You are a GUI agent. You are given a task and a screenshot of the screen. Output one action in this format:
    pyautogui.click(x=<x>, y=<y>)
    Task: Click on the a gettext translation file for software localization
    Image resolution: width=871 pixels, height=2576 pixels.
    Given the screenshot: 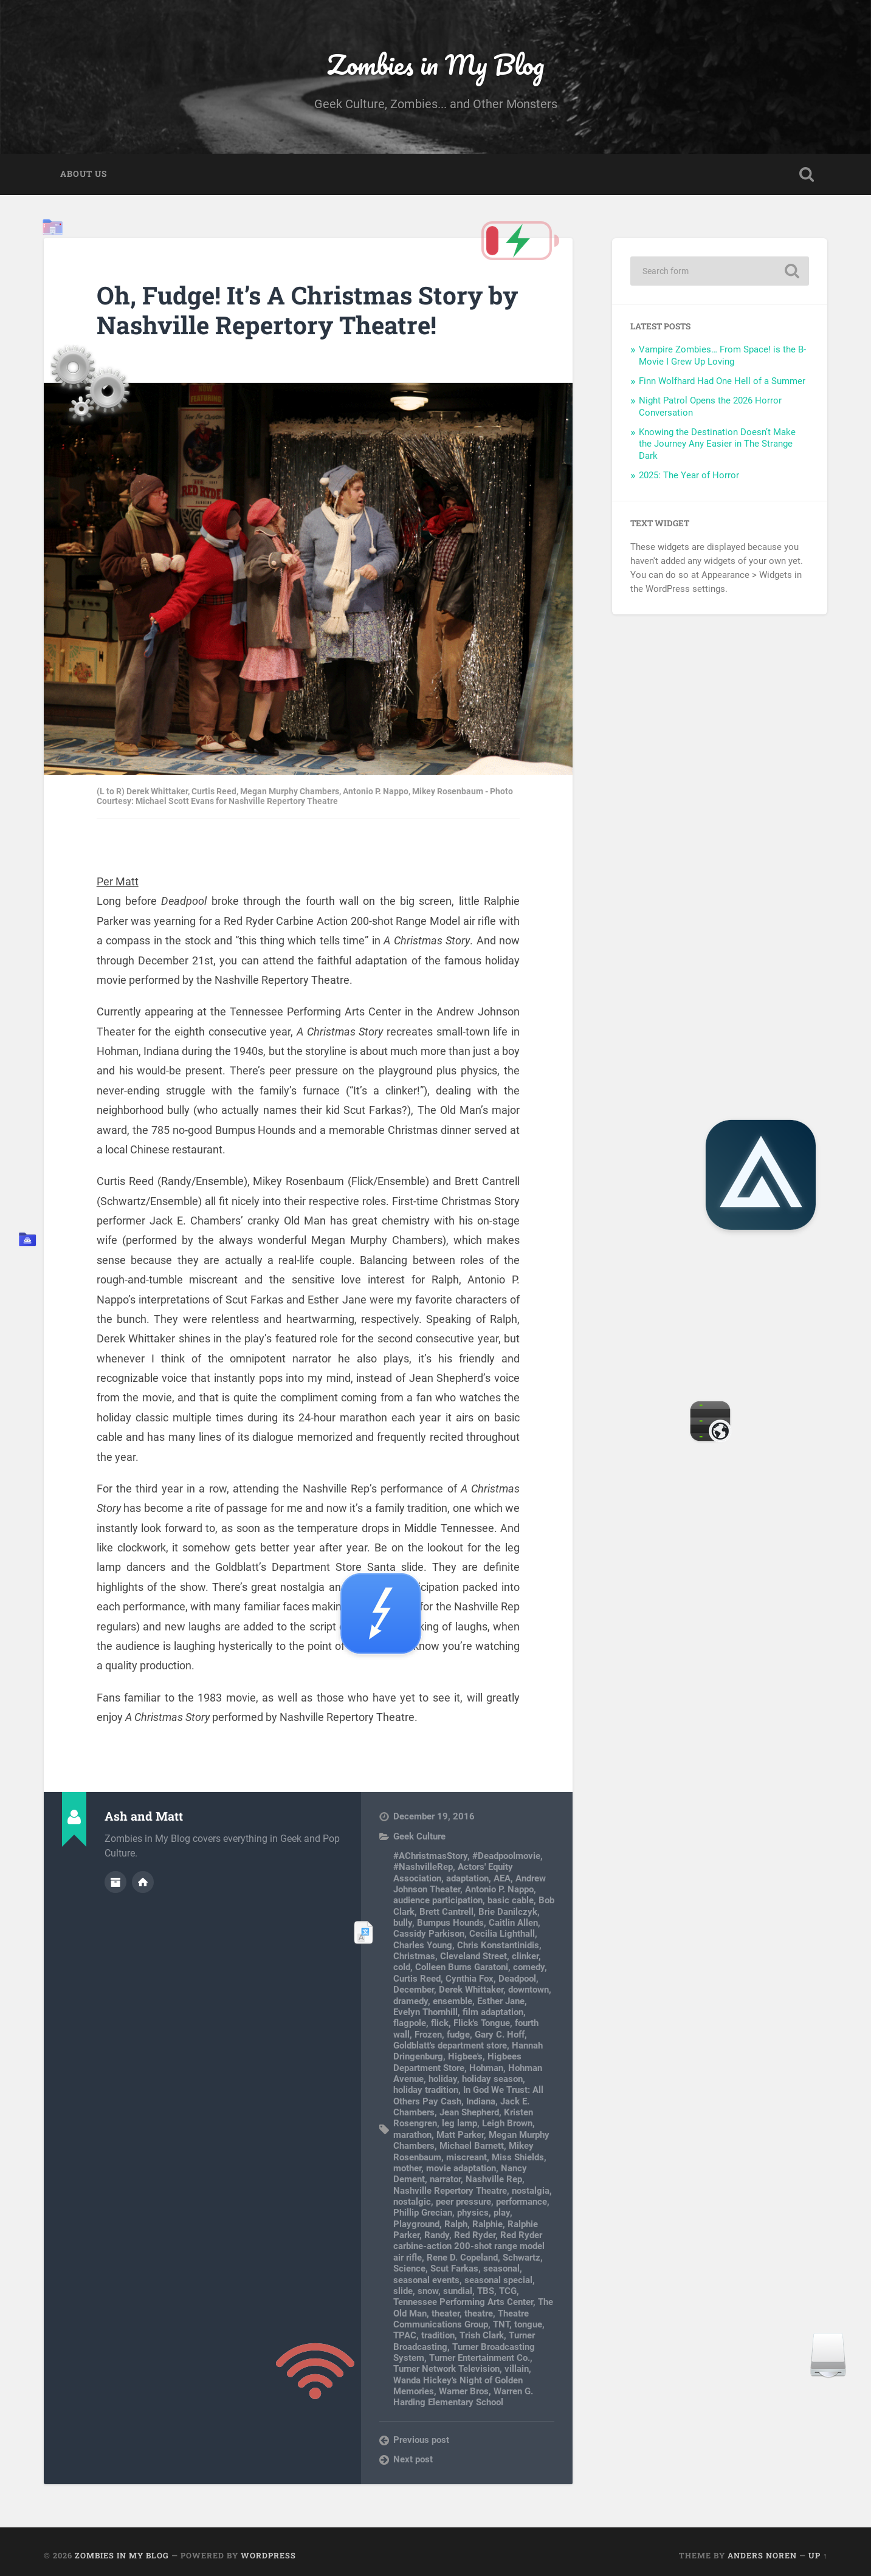 What is the action you would take?
    pyautogui.click(x=363, y=1932)
    